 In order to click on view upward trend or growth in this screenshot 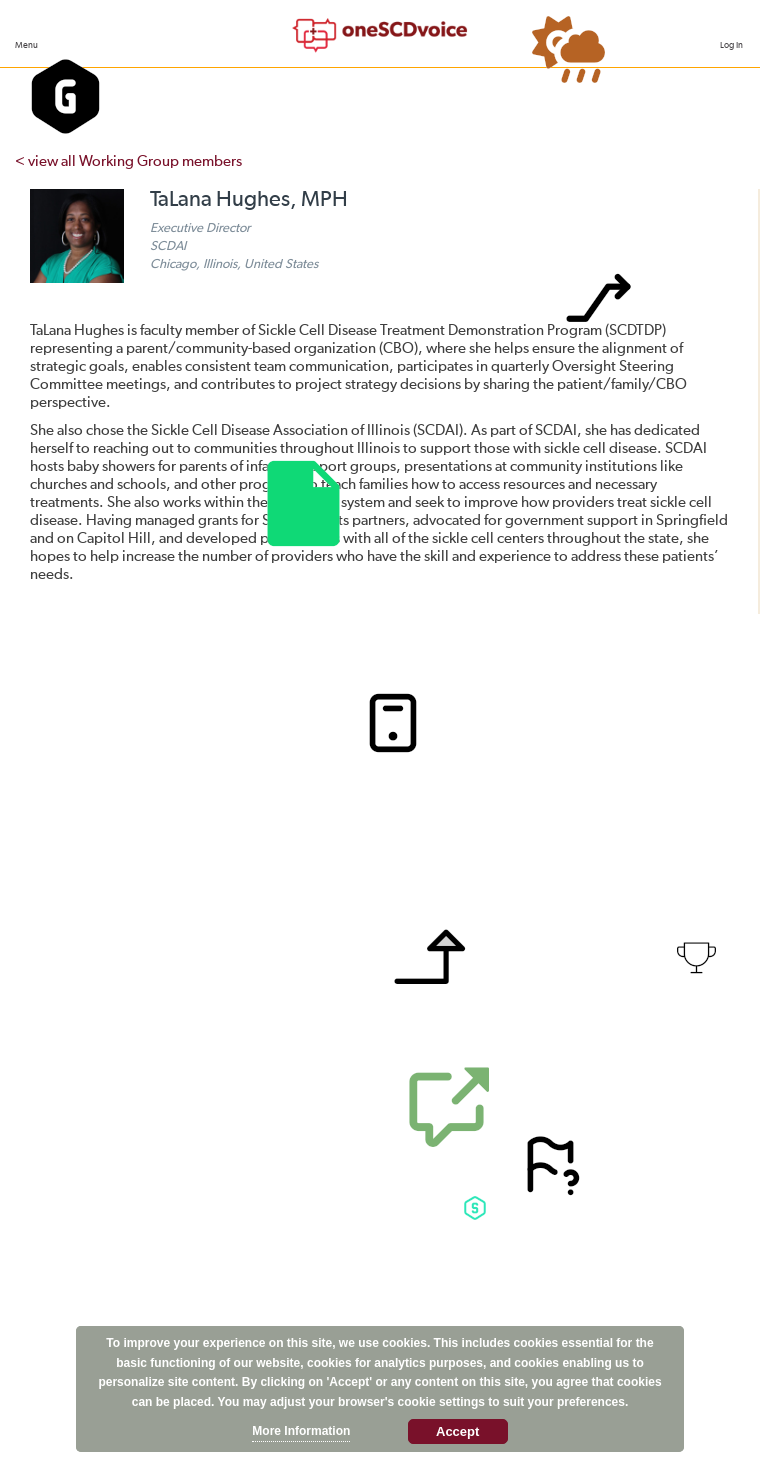, I will do `click(598, 299)`.